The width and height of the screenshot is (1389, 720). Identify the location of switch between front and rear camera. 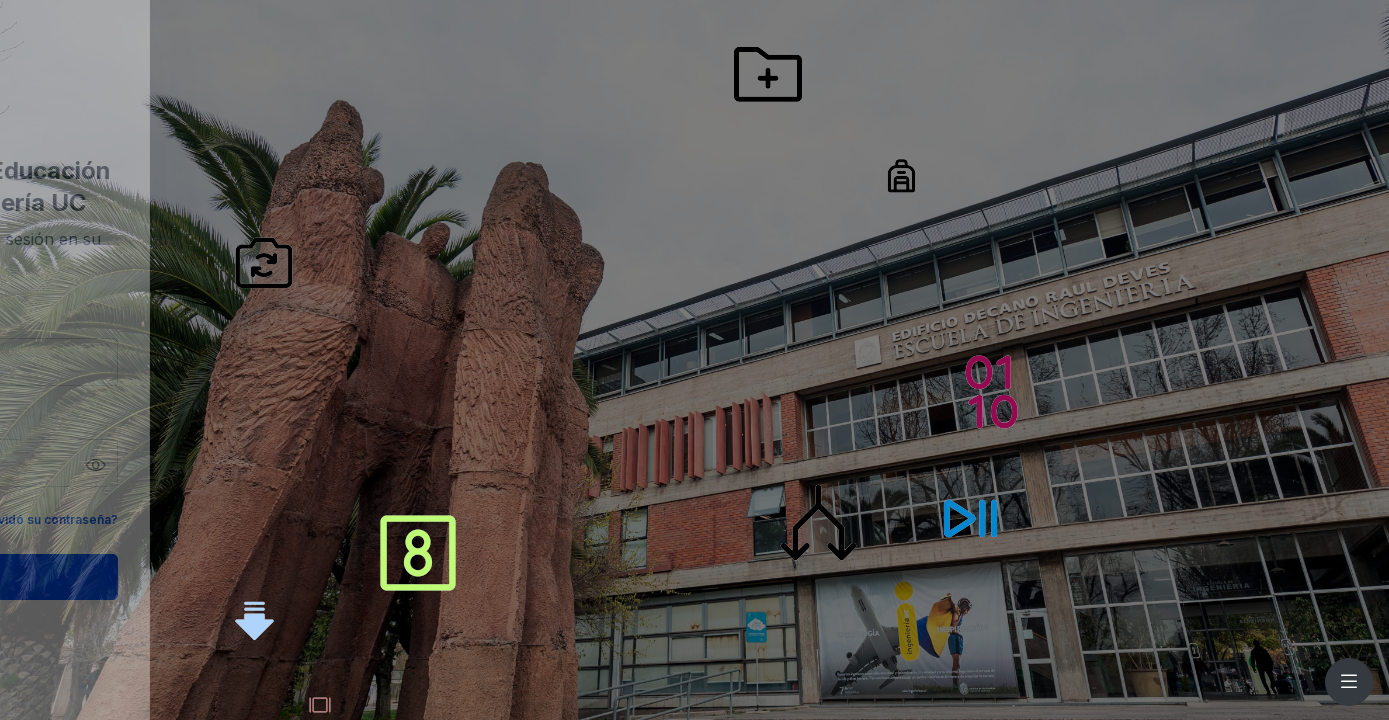
(264, 264).